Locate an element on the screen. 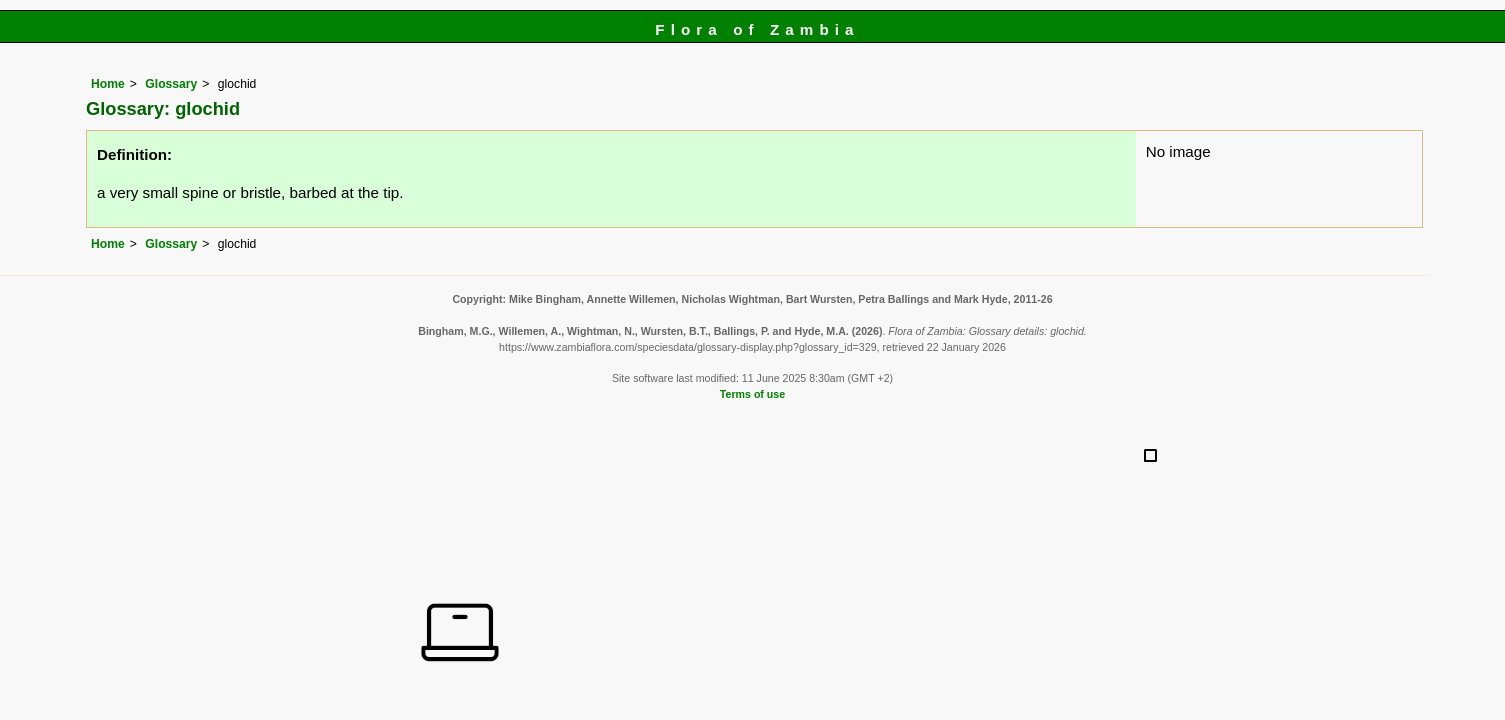 Image resolution: width=1505 pixels, height=720 pixels. switch to desktop or laptop view is located at coordinates (460, 631).